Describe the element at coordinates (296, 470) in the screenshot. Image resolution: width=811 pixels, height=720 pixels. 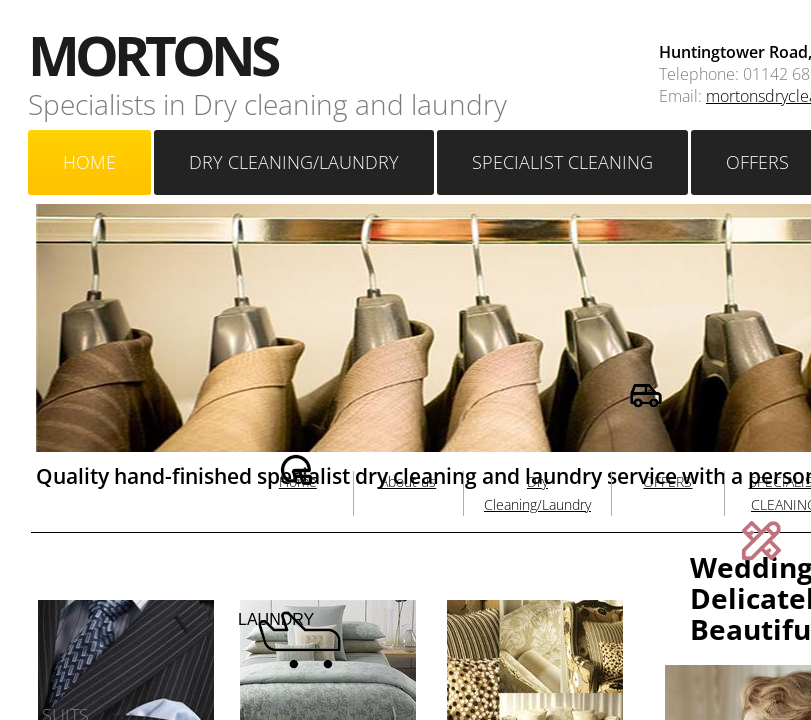
I see `access football or sports content` at that location.